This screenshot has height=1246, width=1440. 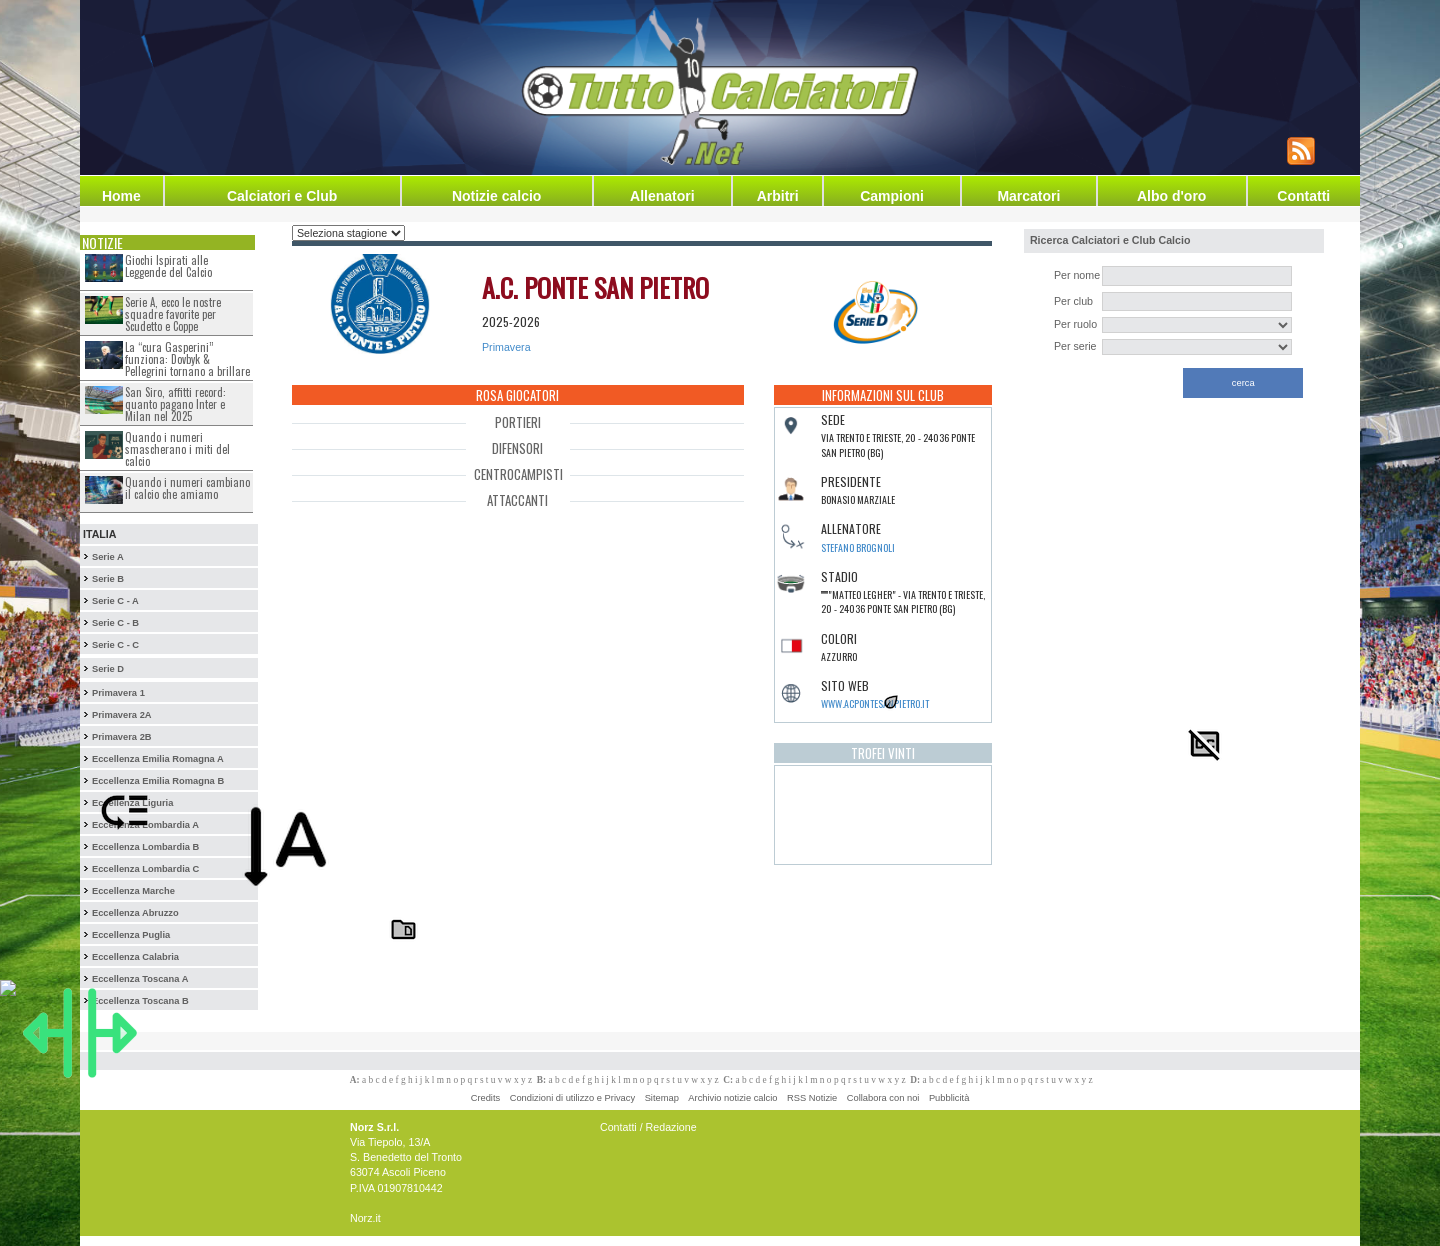 I want to click on closed captions are disabled, so click(x=1205, y=744).